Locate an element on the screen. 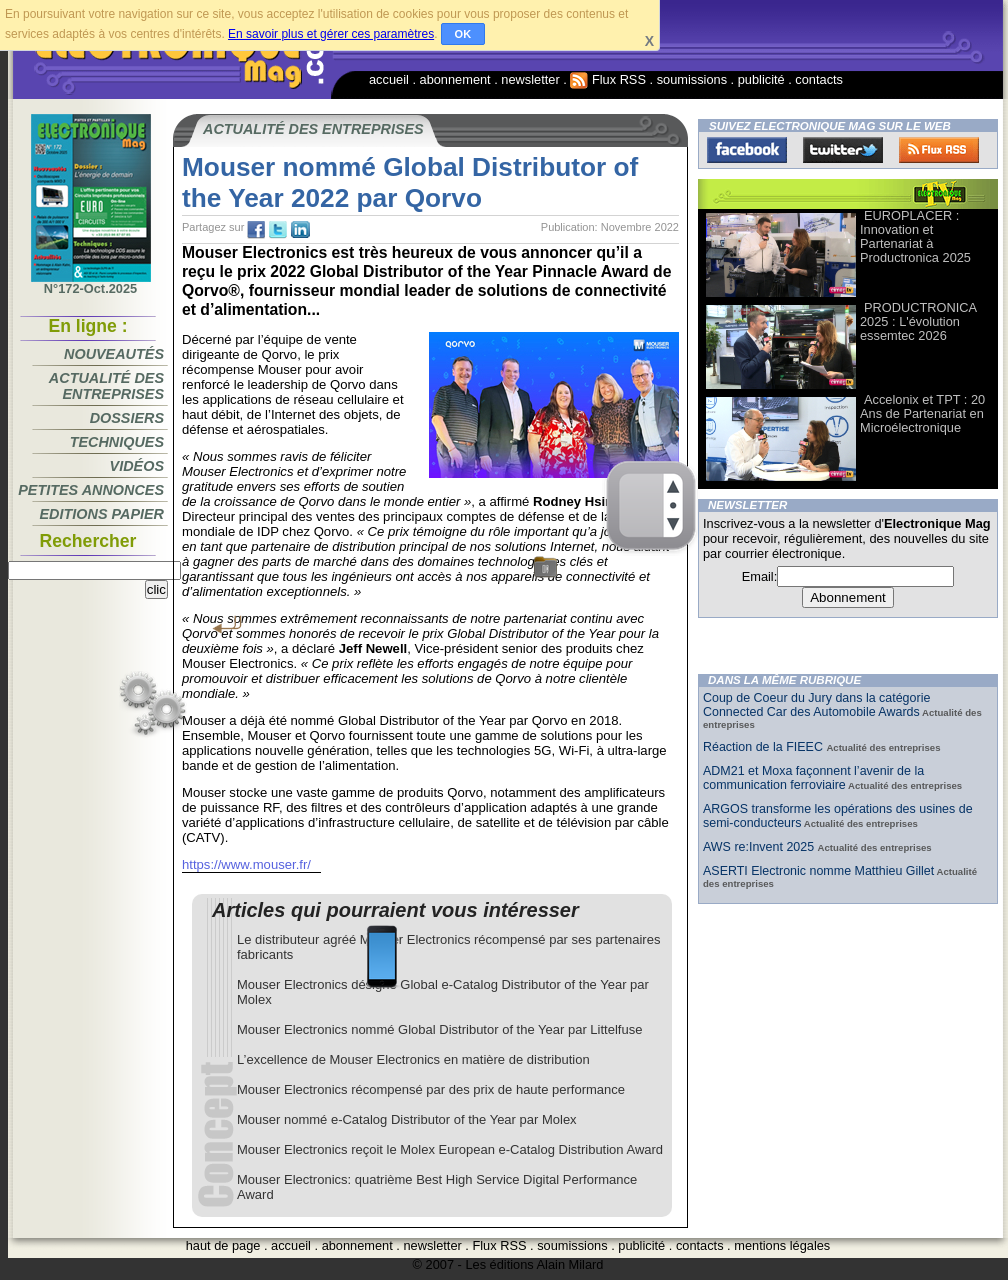 The width and height of the screenshot is (1008, 1280). reply to all recipients of an email is located at coordinates (226, 624).